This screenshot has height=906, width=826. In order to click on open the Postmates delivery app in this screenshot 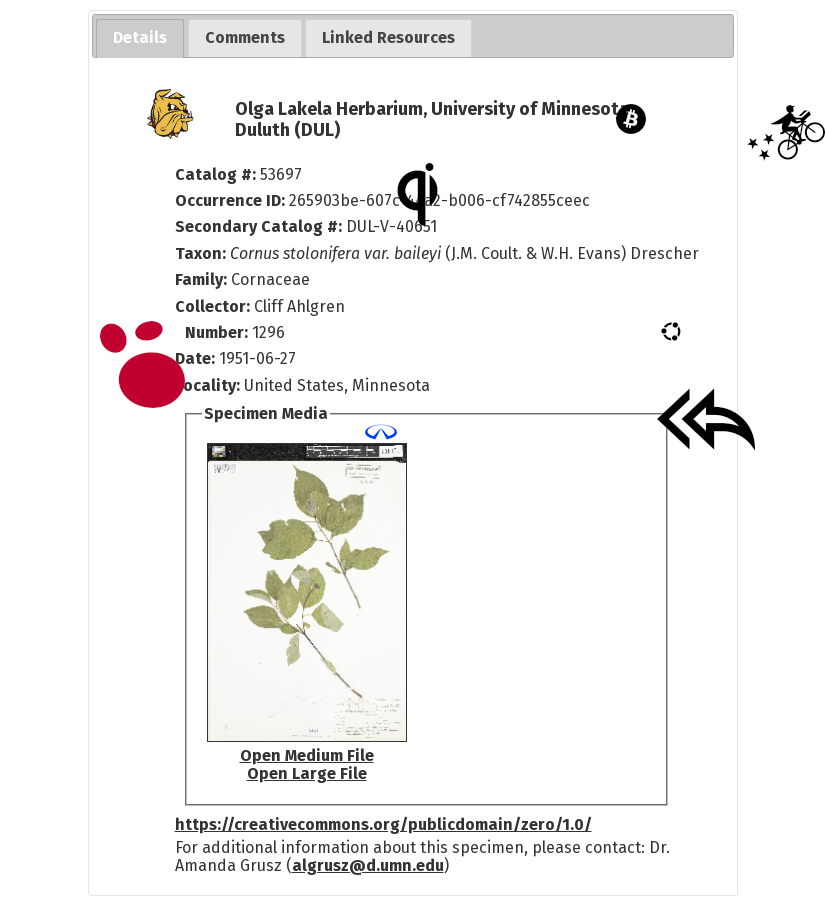, I will do `click(786, 133)`.